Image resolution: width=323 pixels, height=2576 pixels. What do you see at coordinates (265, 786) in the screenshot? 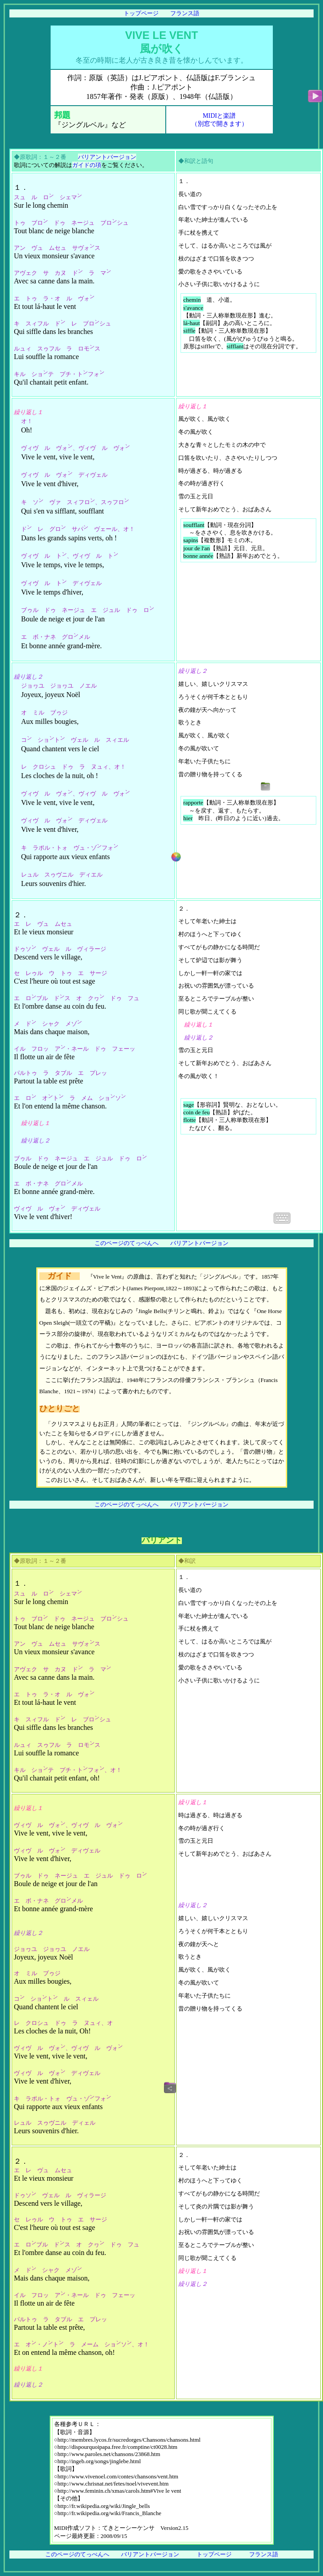
I see `open the file manager application` at bounding box center [265, 786].